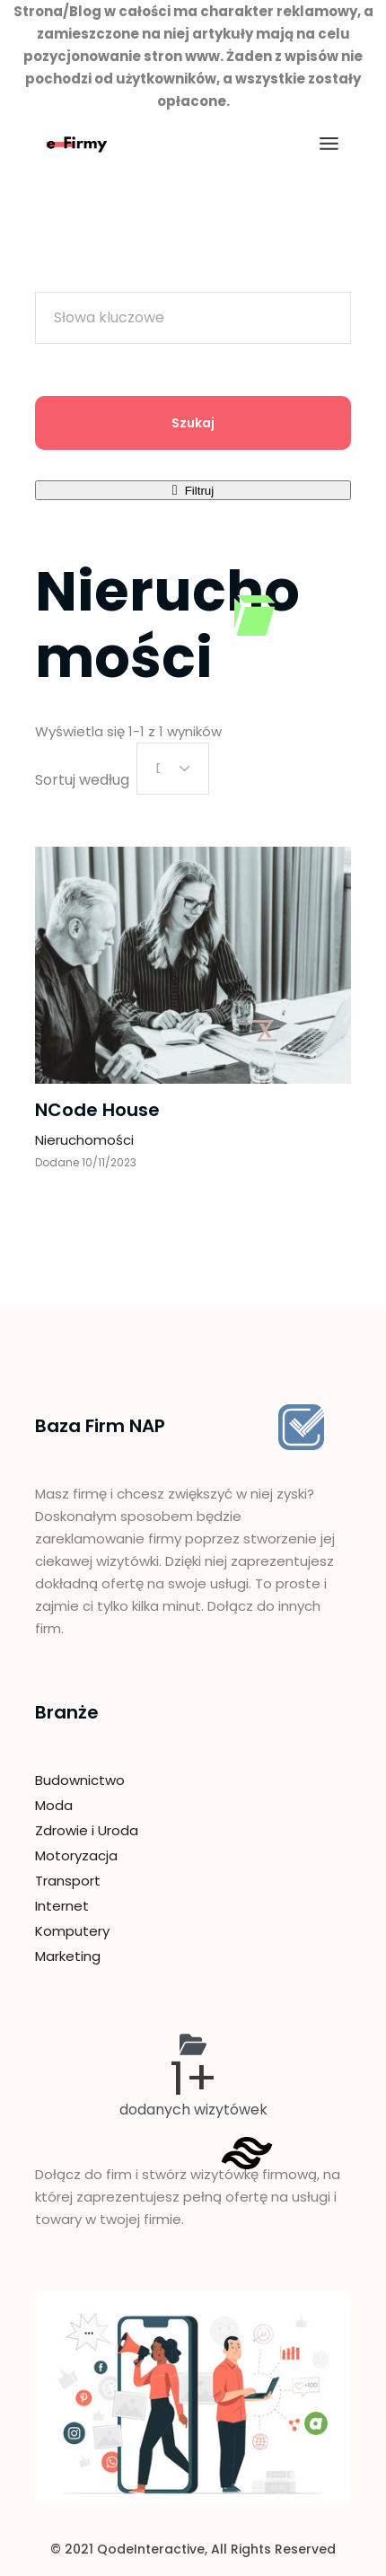  What do you see at coordinates (265, 1031) in the screenshot?
I see `tuxedo computers brand logo` at bounding box center [265, 1031].